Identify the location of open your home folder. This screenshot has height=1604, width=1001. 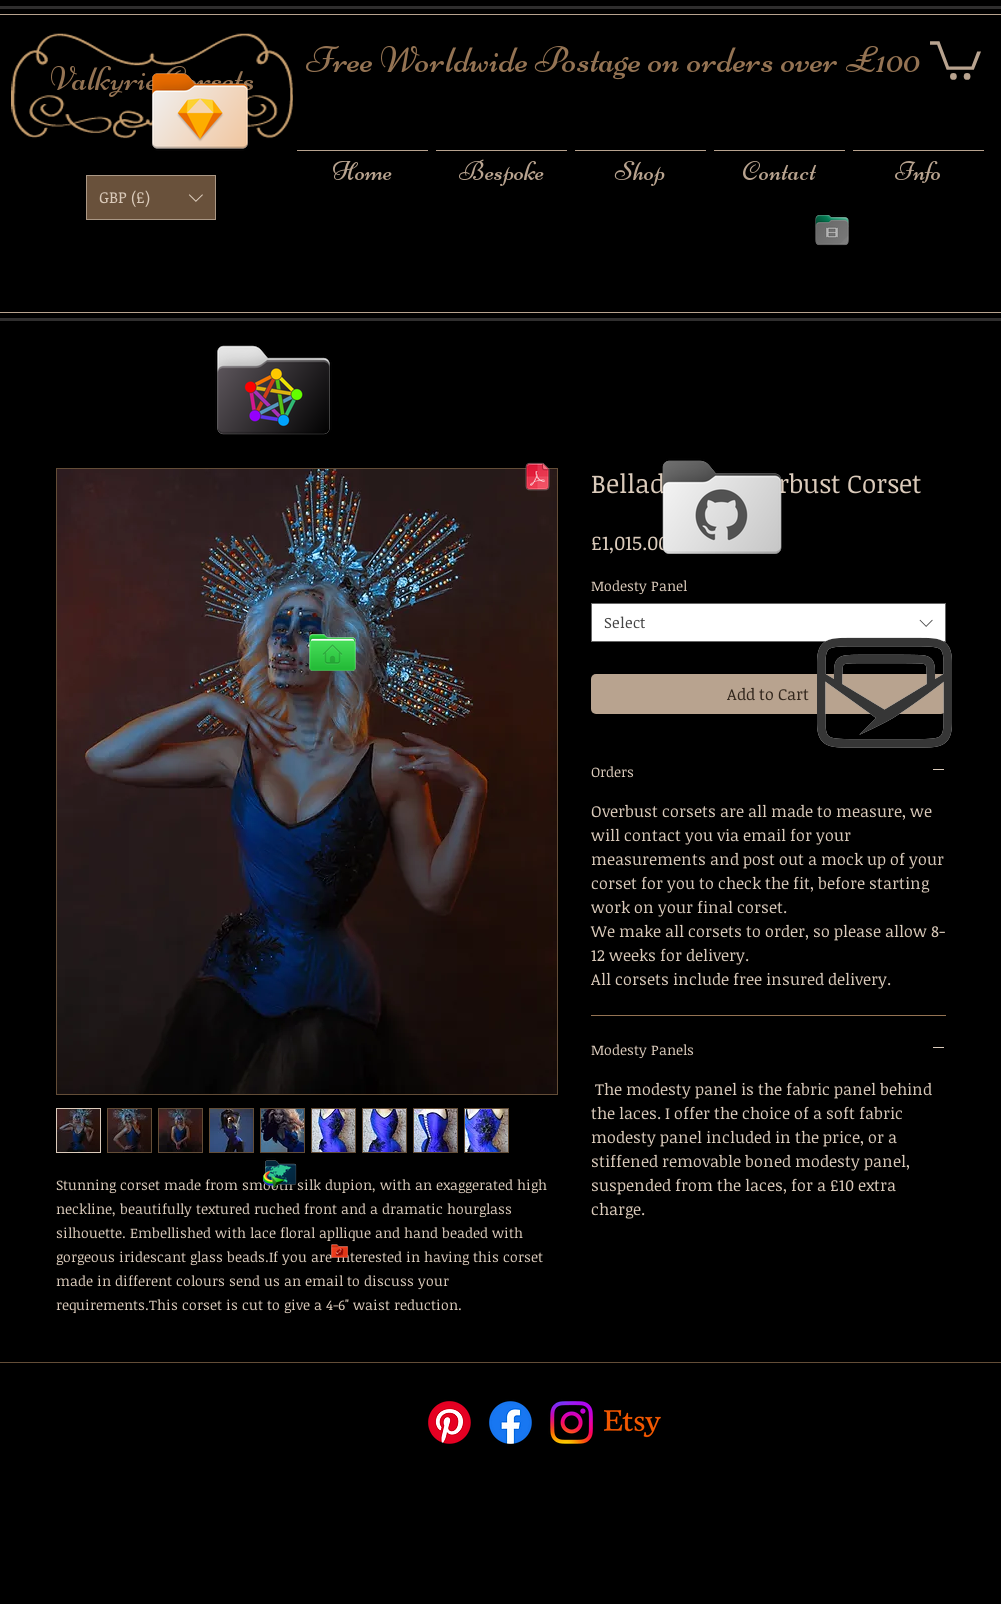
(332, 652).